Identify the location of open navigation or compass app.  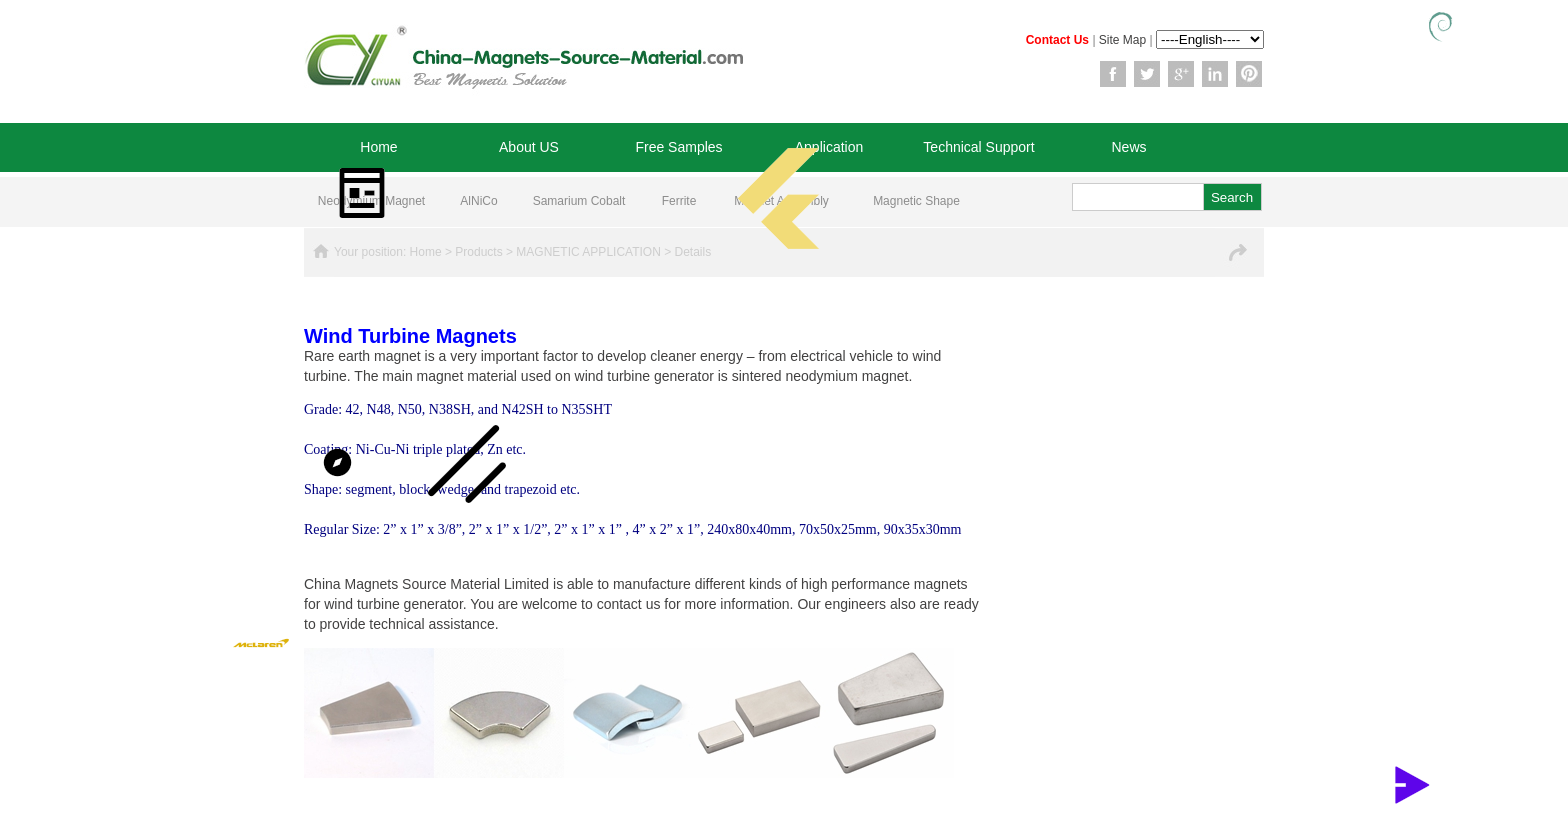
(337, 462).